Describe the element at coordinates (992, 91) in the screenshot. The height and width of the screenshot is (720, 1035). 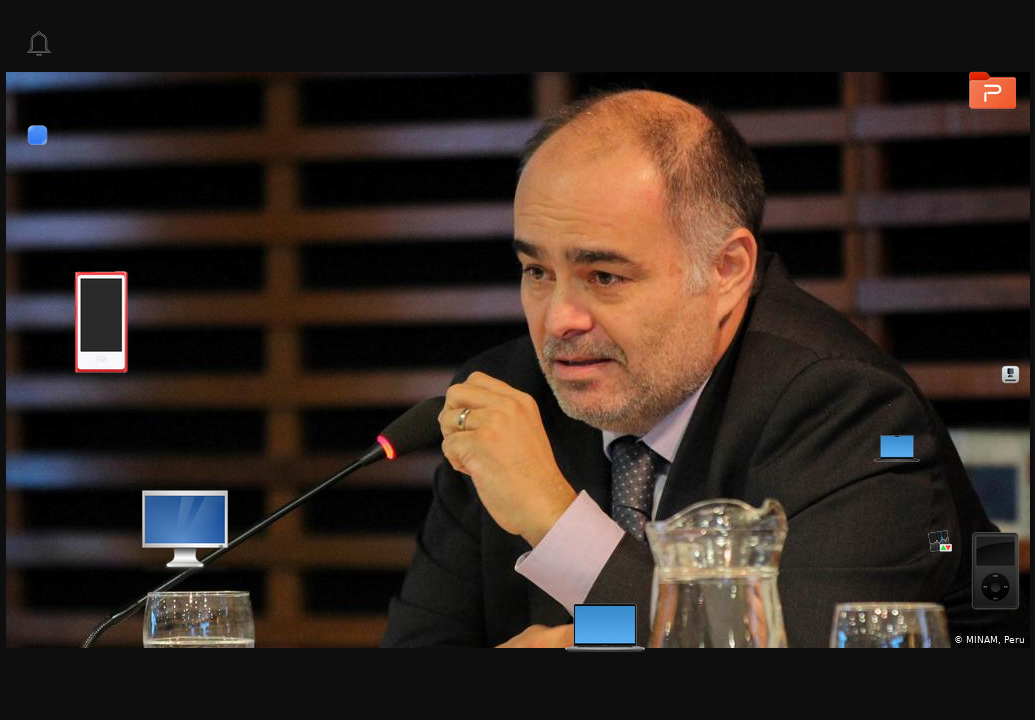
I see `open folder containing WPS presentation files` at that location.